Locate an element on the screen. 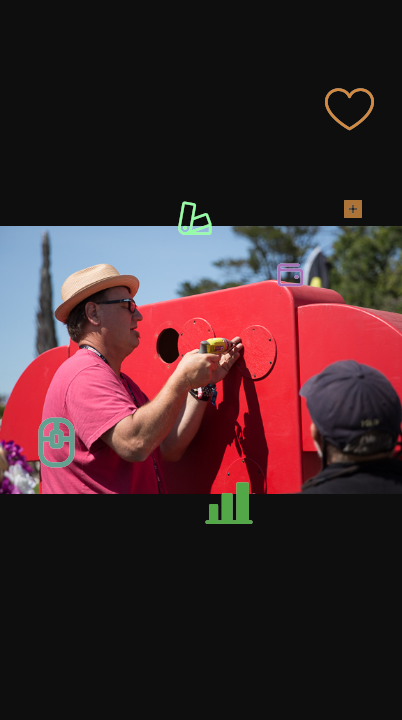 This screenshot has width=402, height=720. view analytics or statistics is located at coordinates (229, 504).